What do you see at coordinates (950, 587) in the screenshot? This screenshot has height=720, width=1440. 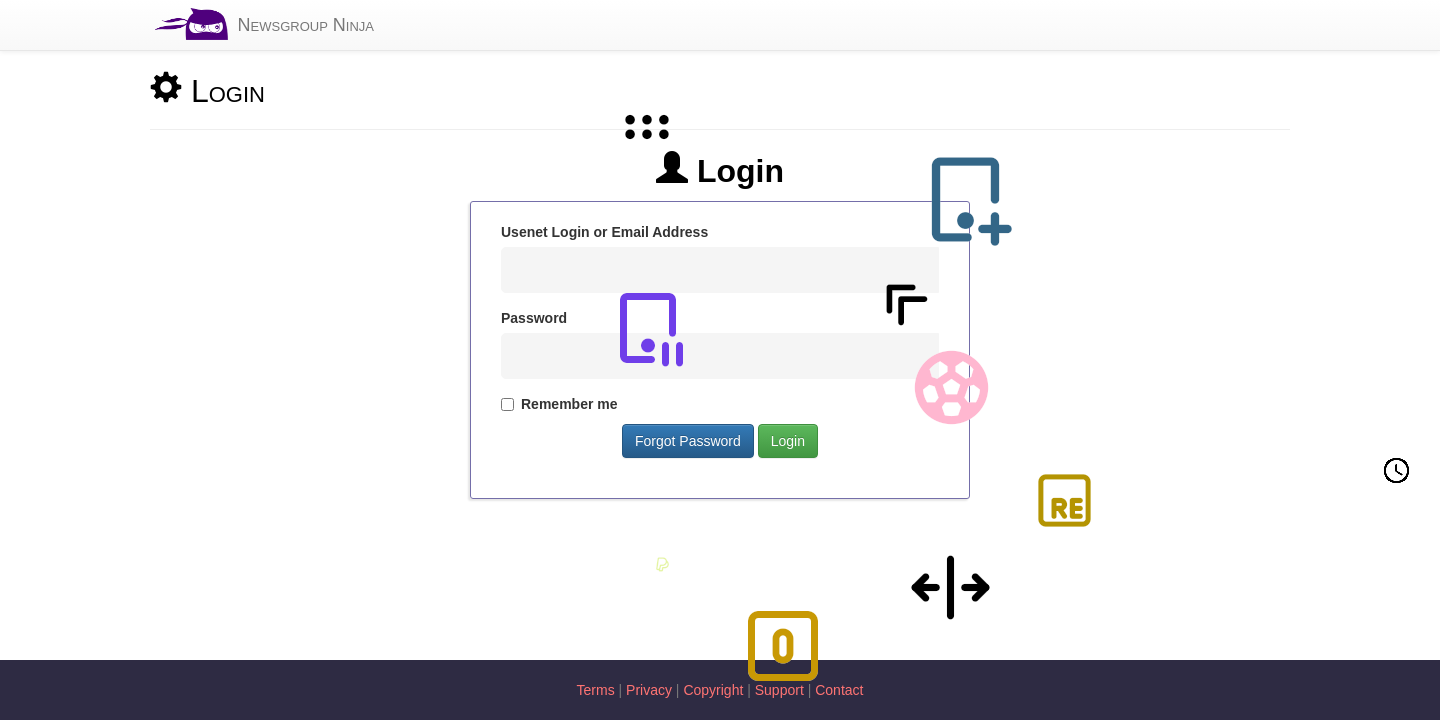 I see `expand or resize content horizontally` at bounding box center [950, 587].